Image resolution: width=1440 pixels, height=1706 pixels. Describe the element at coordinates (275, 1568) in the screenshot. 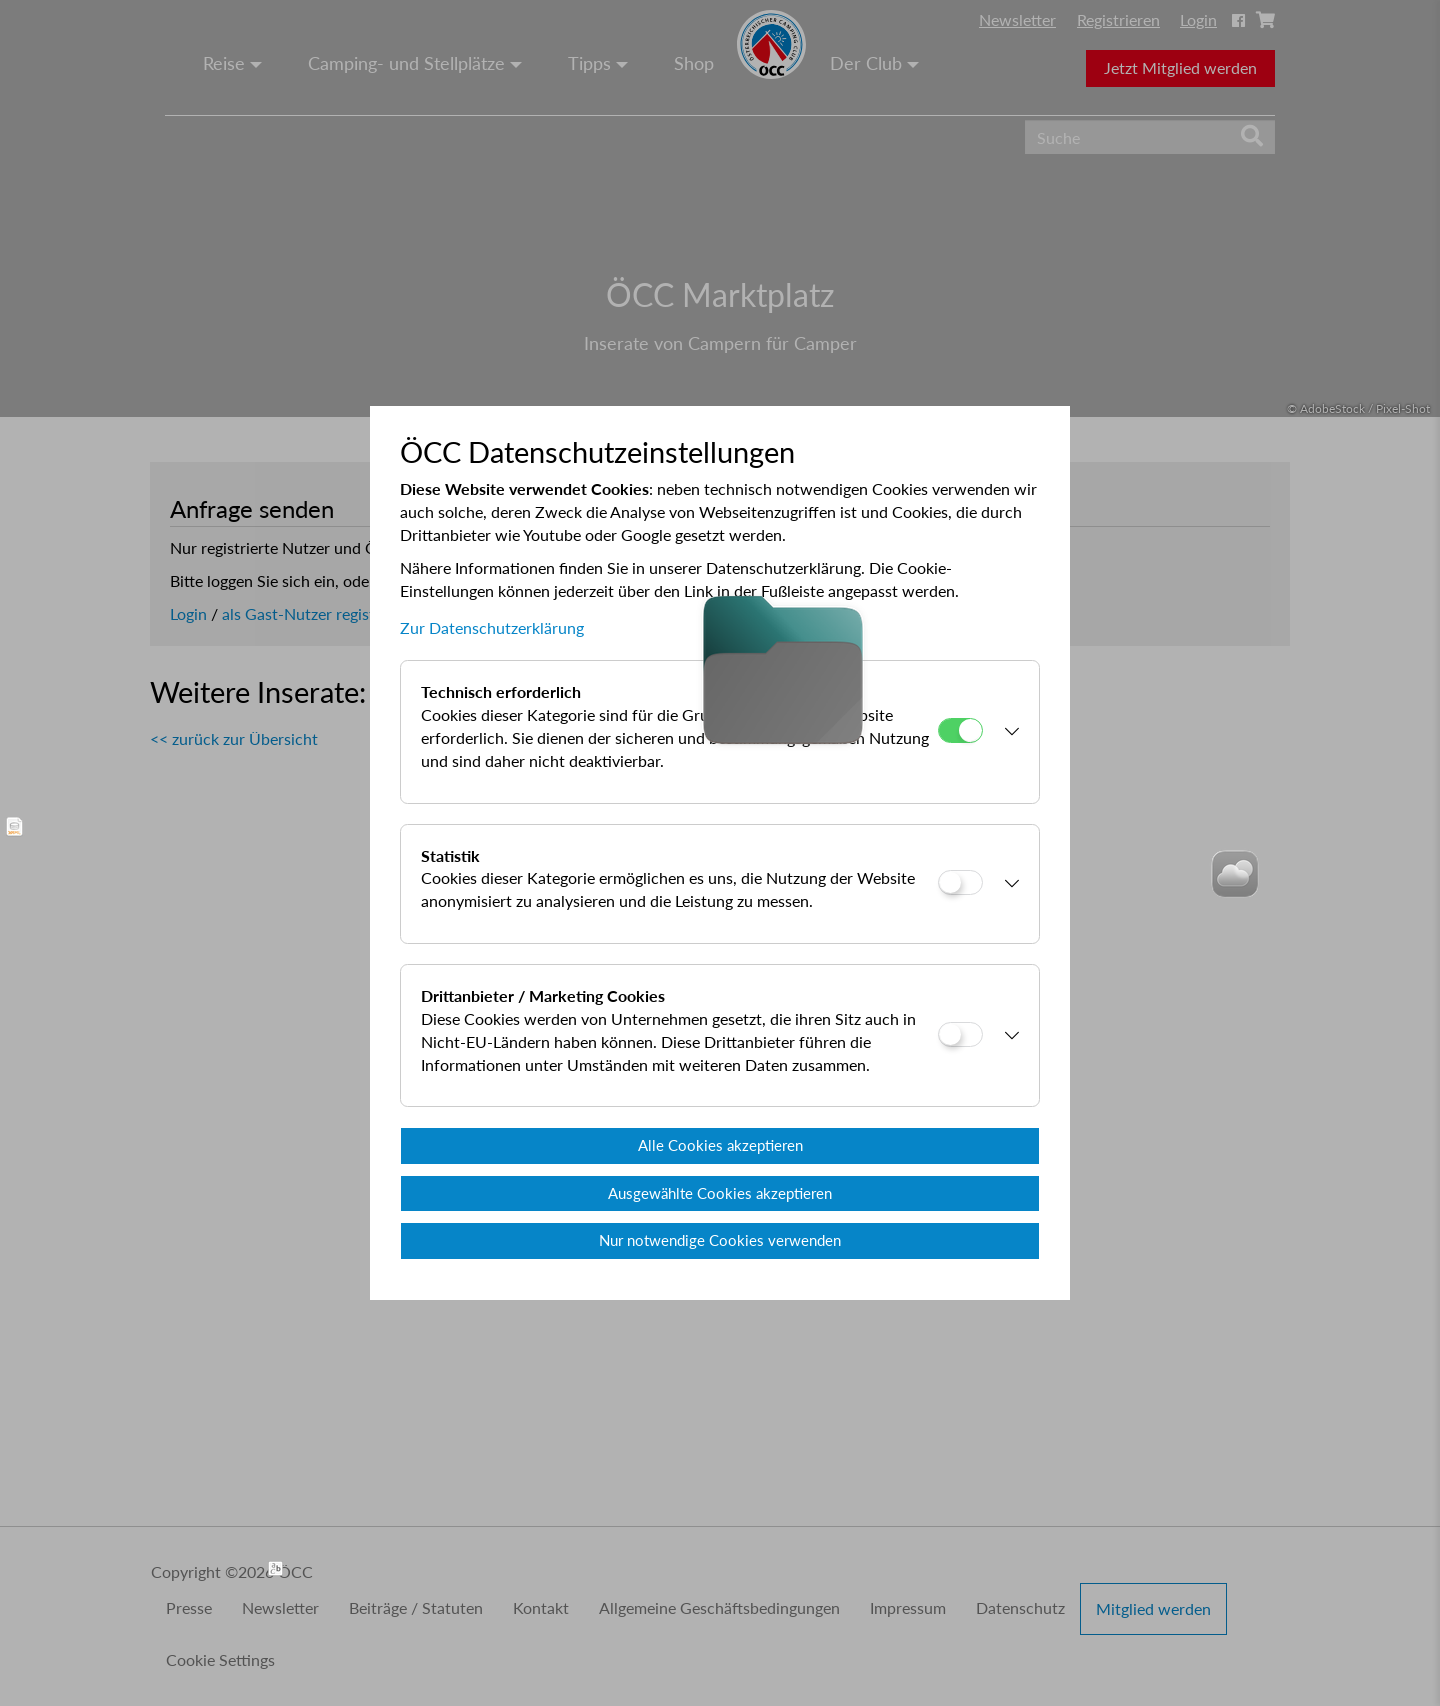

I see `open the font viewer application` at that location.